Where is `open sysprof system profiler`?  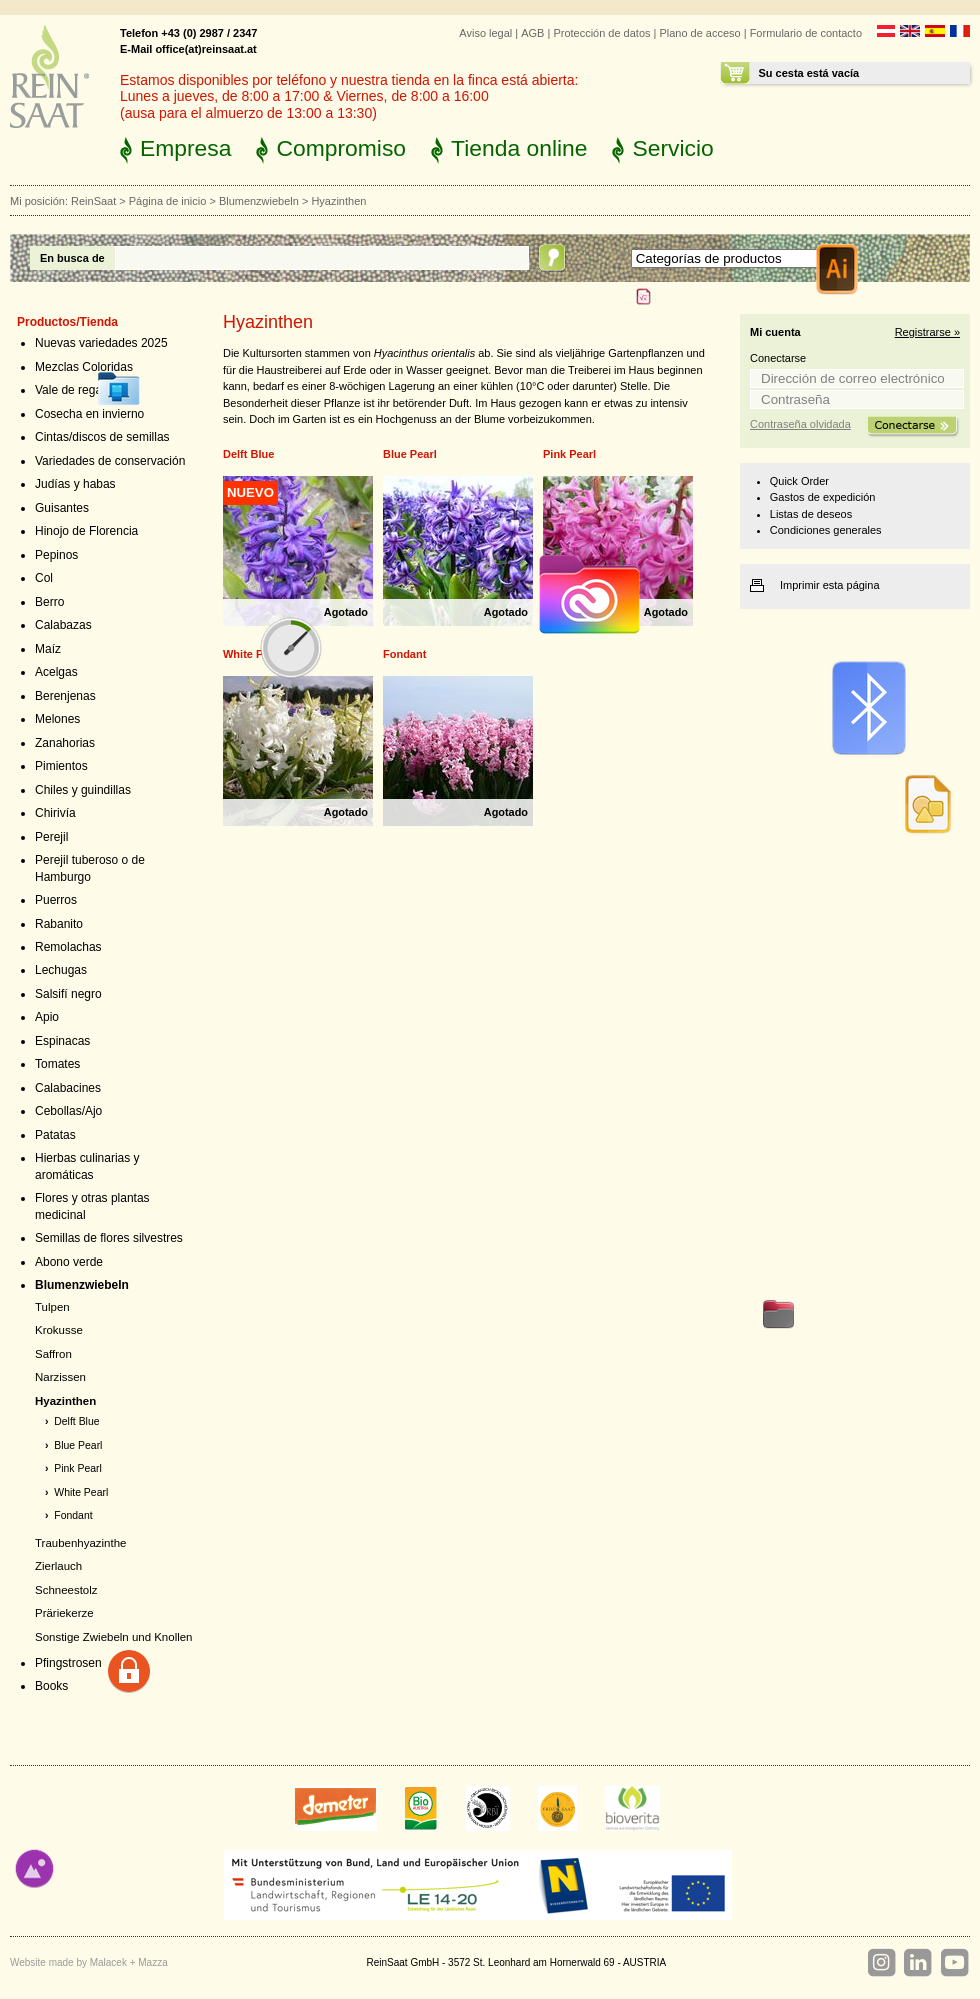 open sysprof system profiler is located at coordinates (291, 648).